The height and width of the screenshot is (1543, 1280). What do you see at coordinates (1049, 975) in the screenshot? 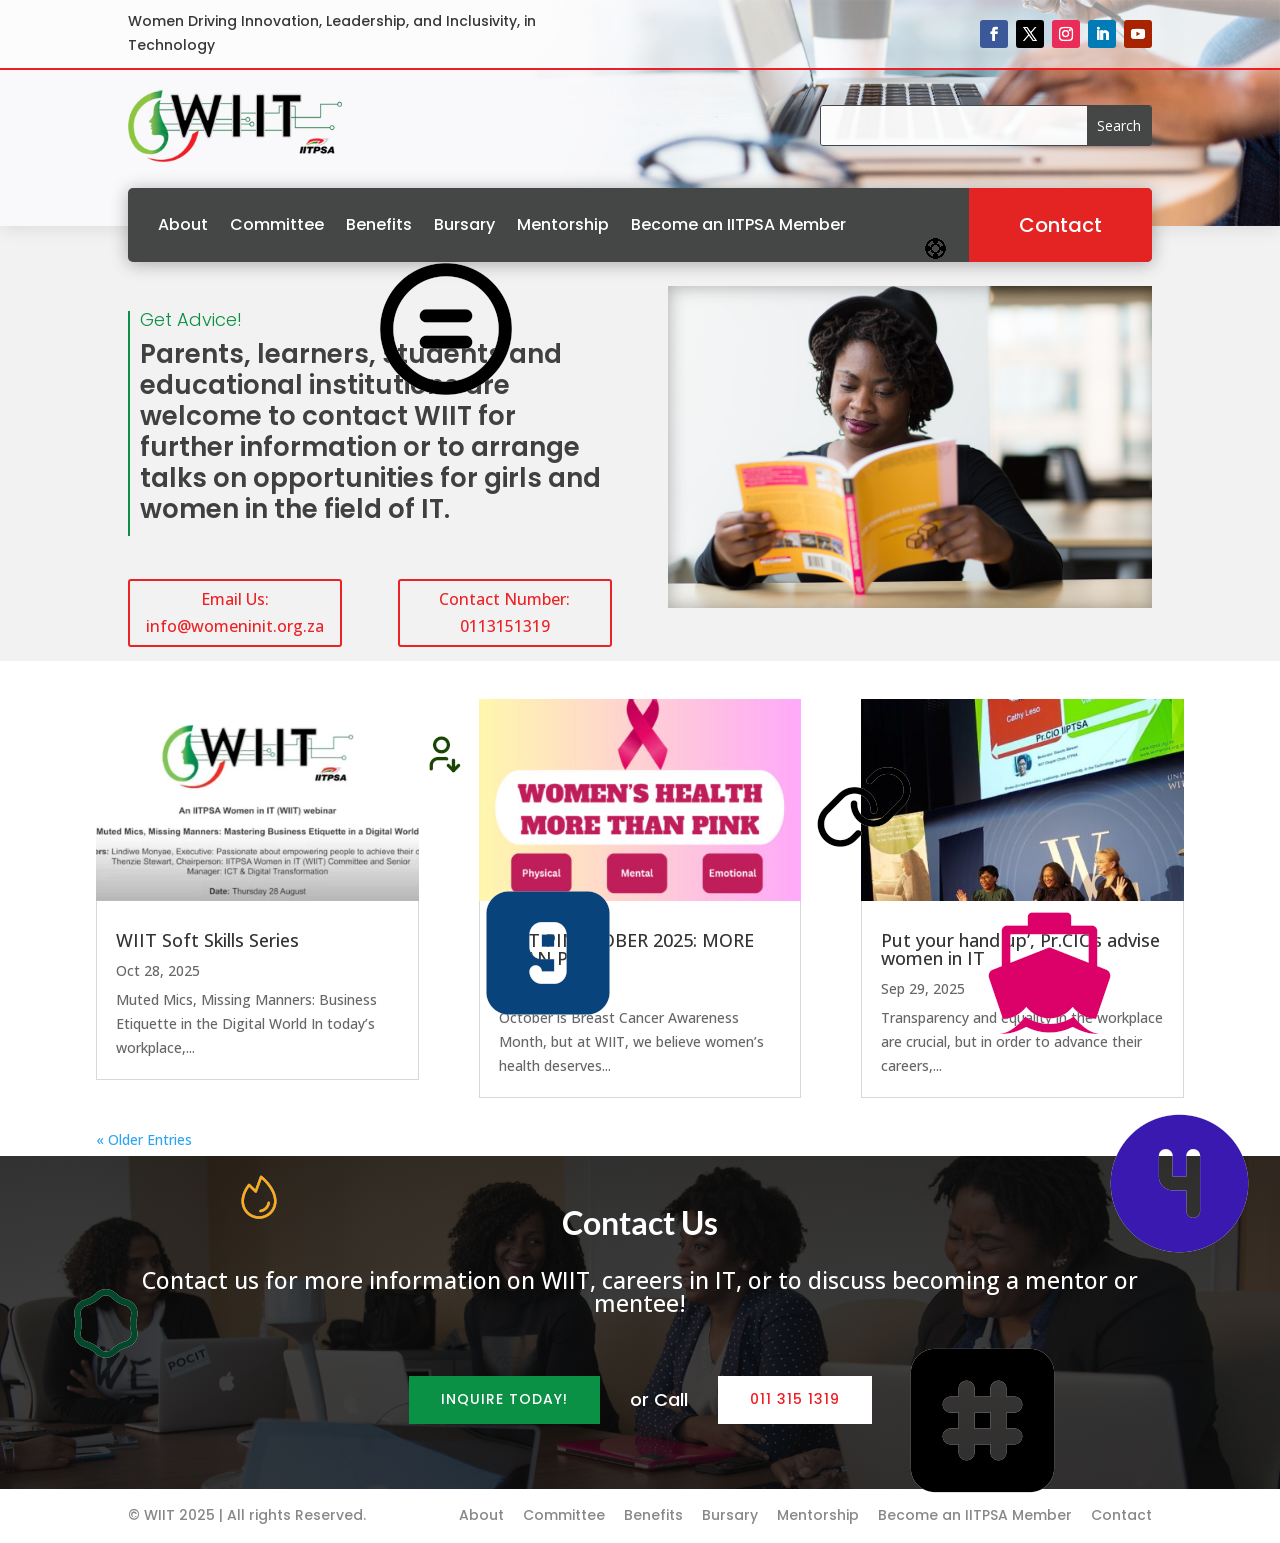
I see `access boat or ferry transportation options` at bounding box center [1049, 975].